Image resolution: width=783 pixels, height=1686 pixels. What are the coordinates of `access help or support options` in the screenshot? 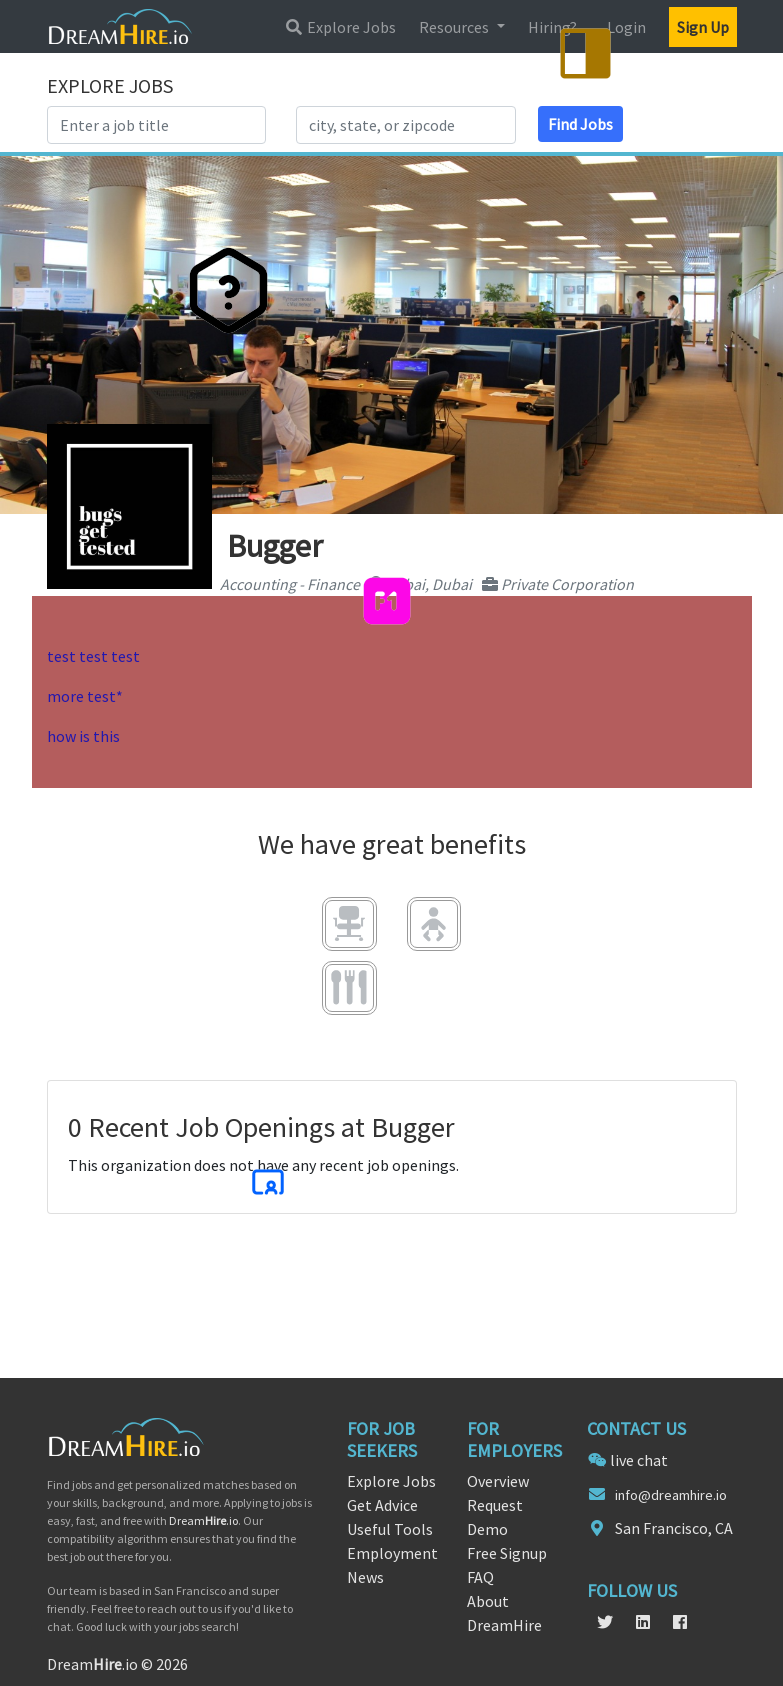 It's located at (228, 290).